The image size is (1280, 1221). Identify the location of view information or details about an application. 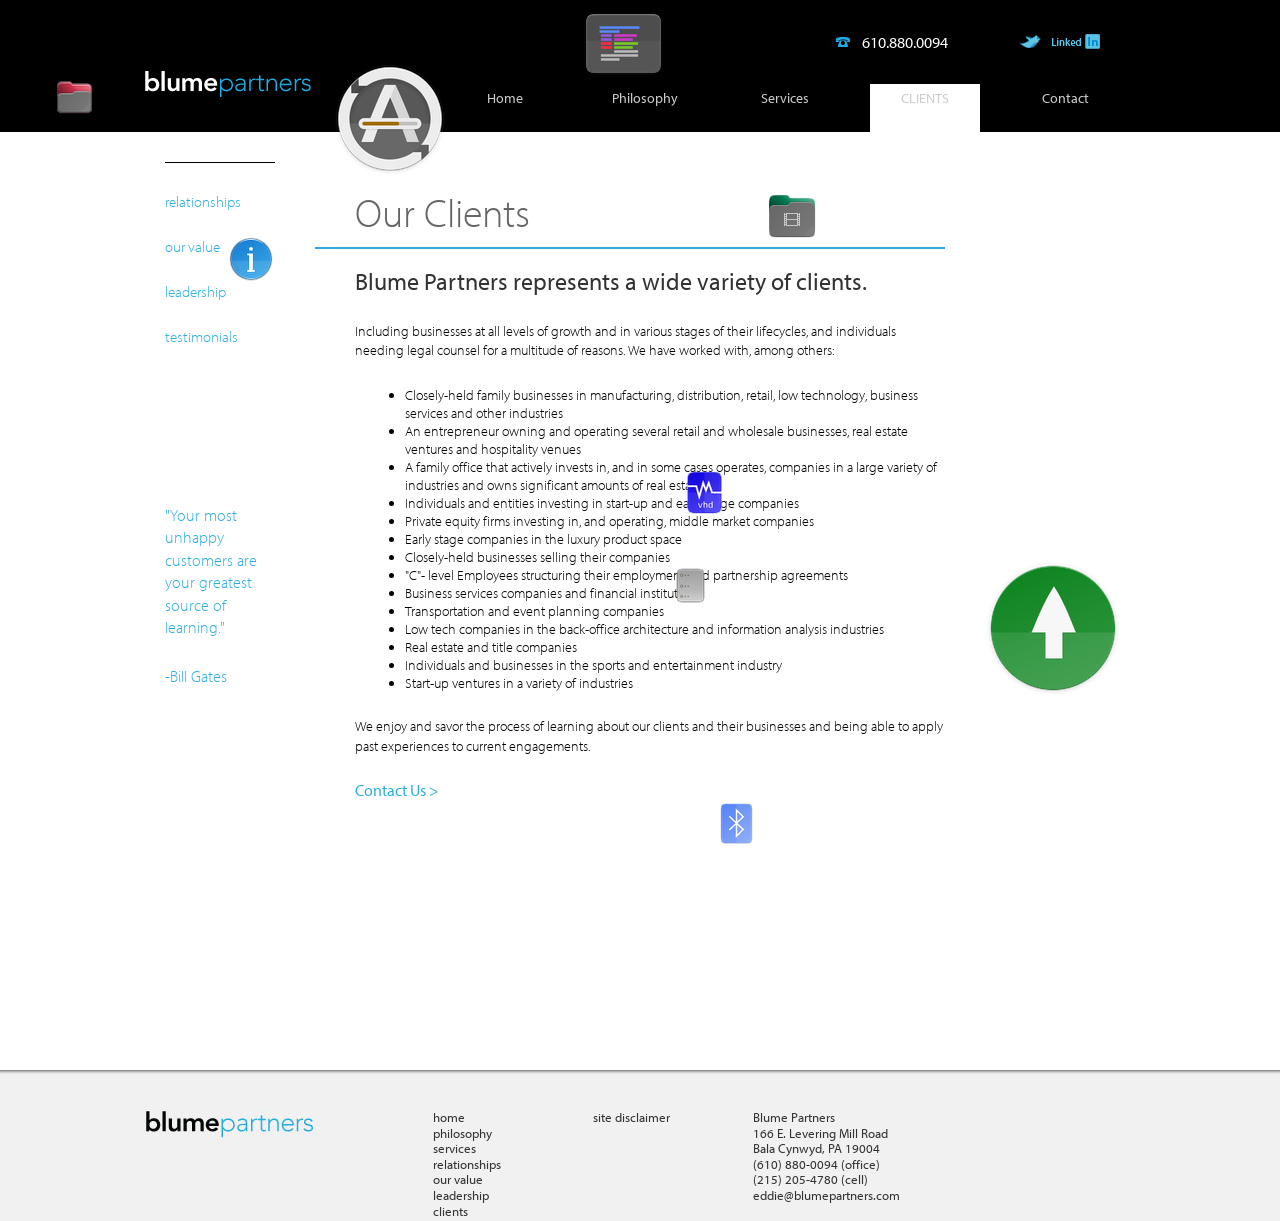
(251, 259).